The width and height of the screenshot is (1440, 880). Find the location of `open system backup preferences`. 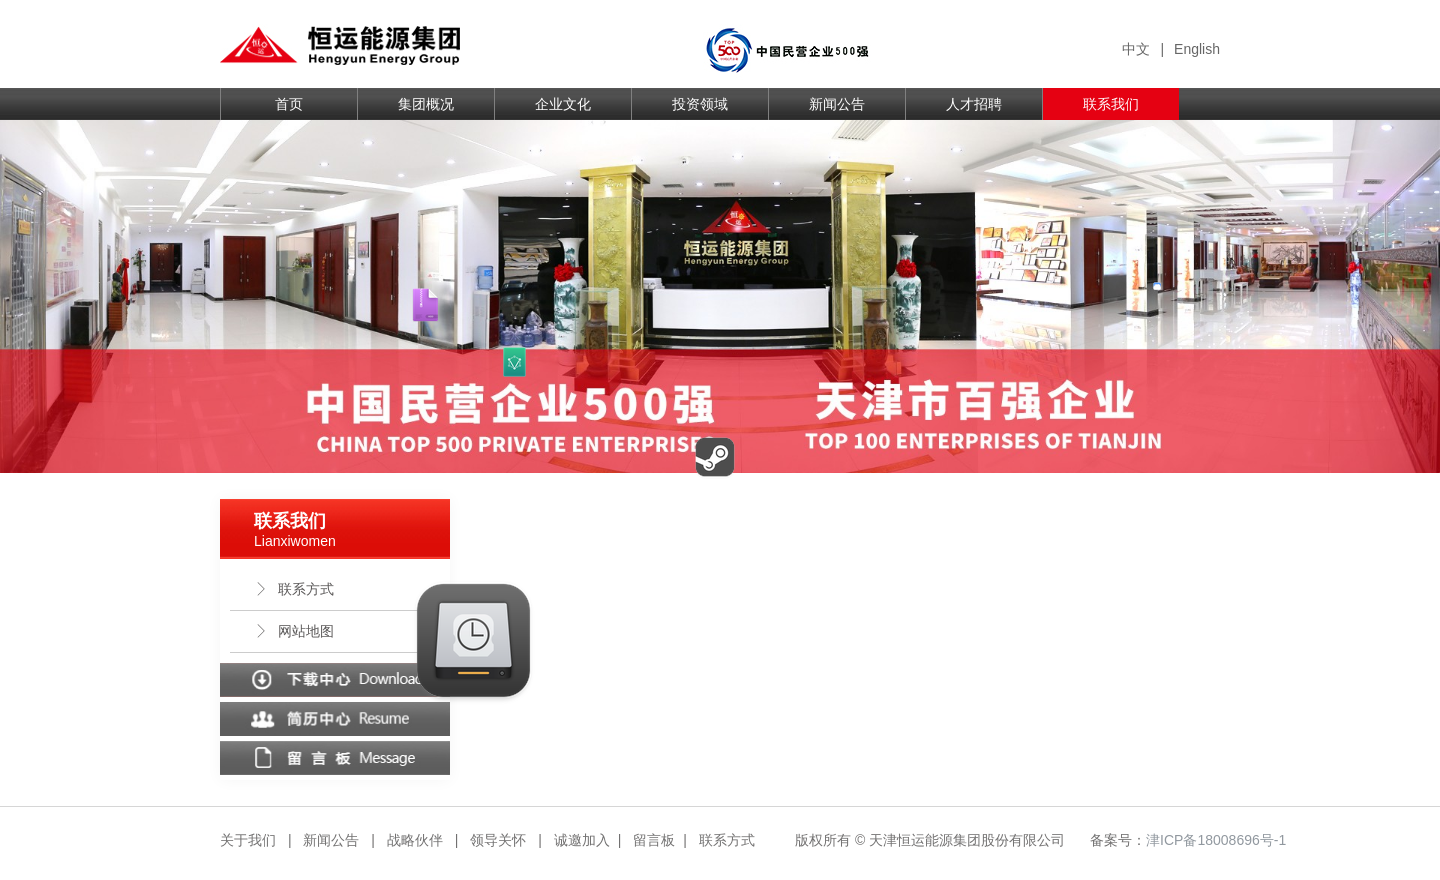

open system backup preferences is located at coordinates (473, 640).